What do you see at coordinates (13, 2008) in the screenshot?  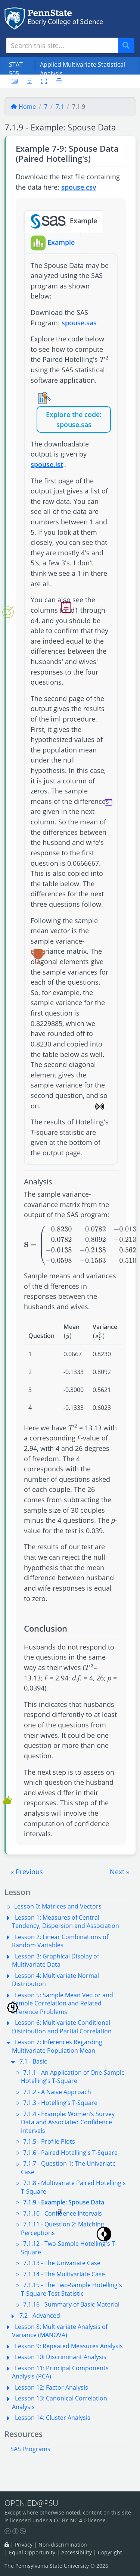 I see `indicates a fourth-place ranking or position` at bounding box center [13, 2008].